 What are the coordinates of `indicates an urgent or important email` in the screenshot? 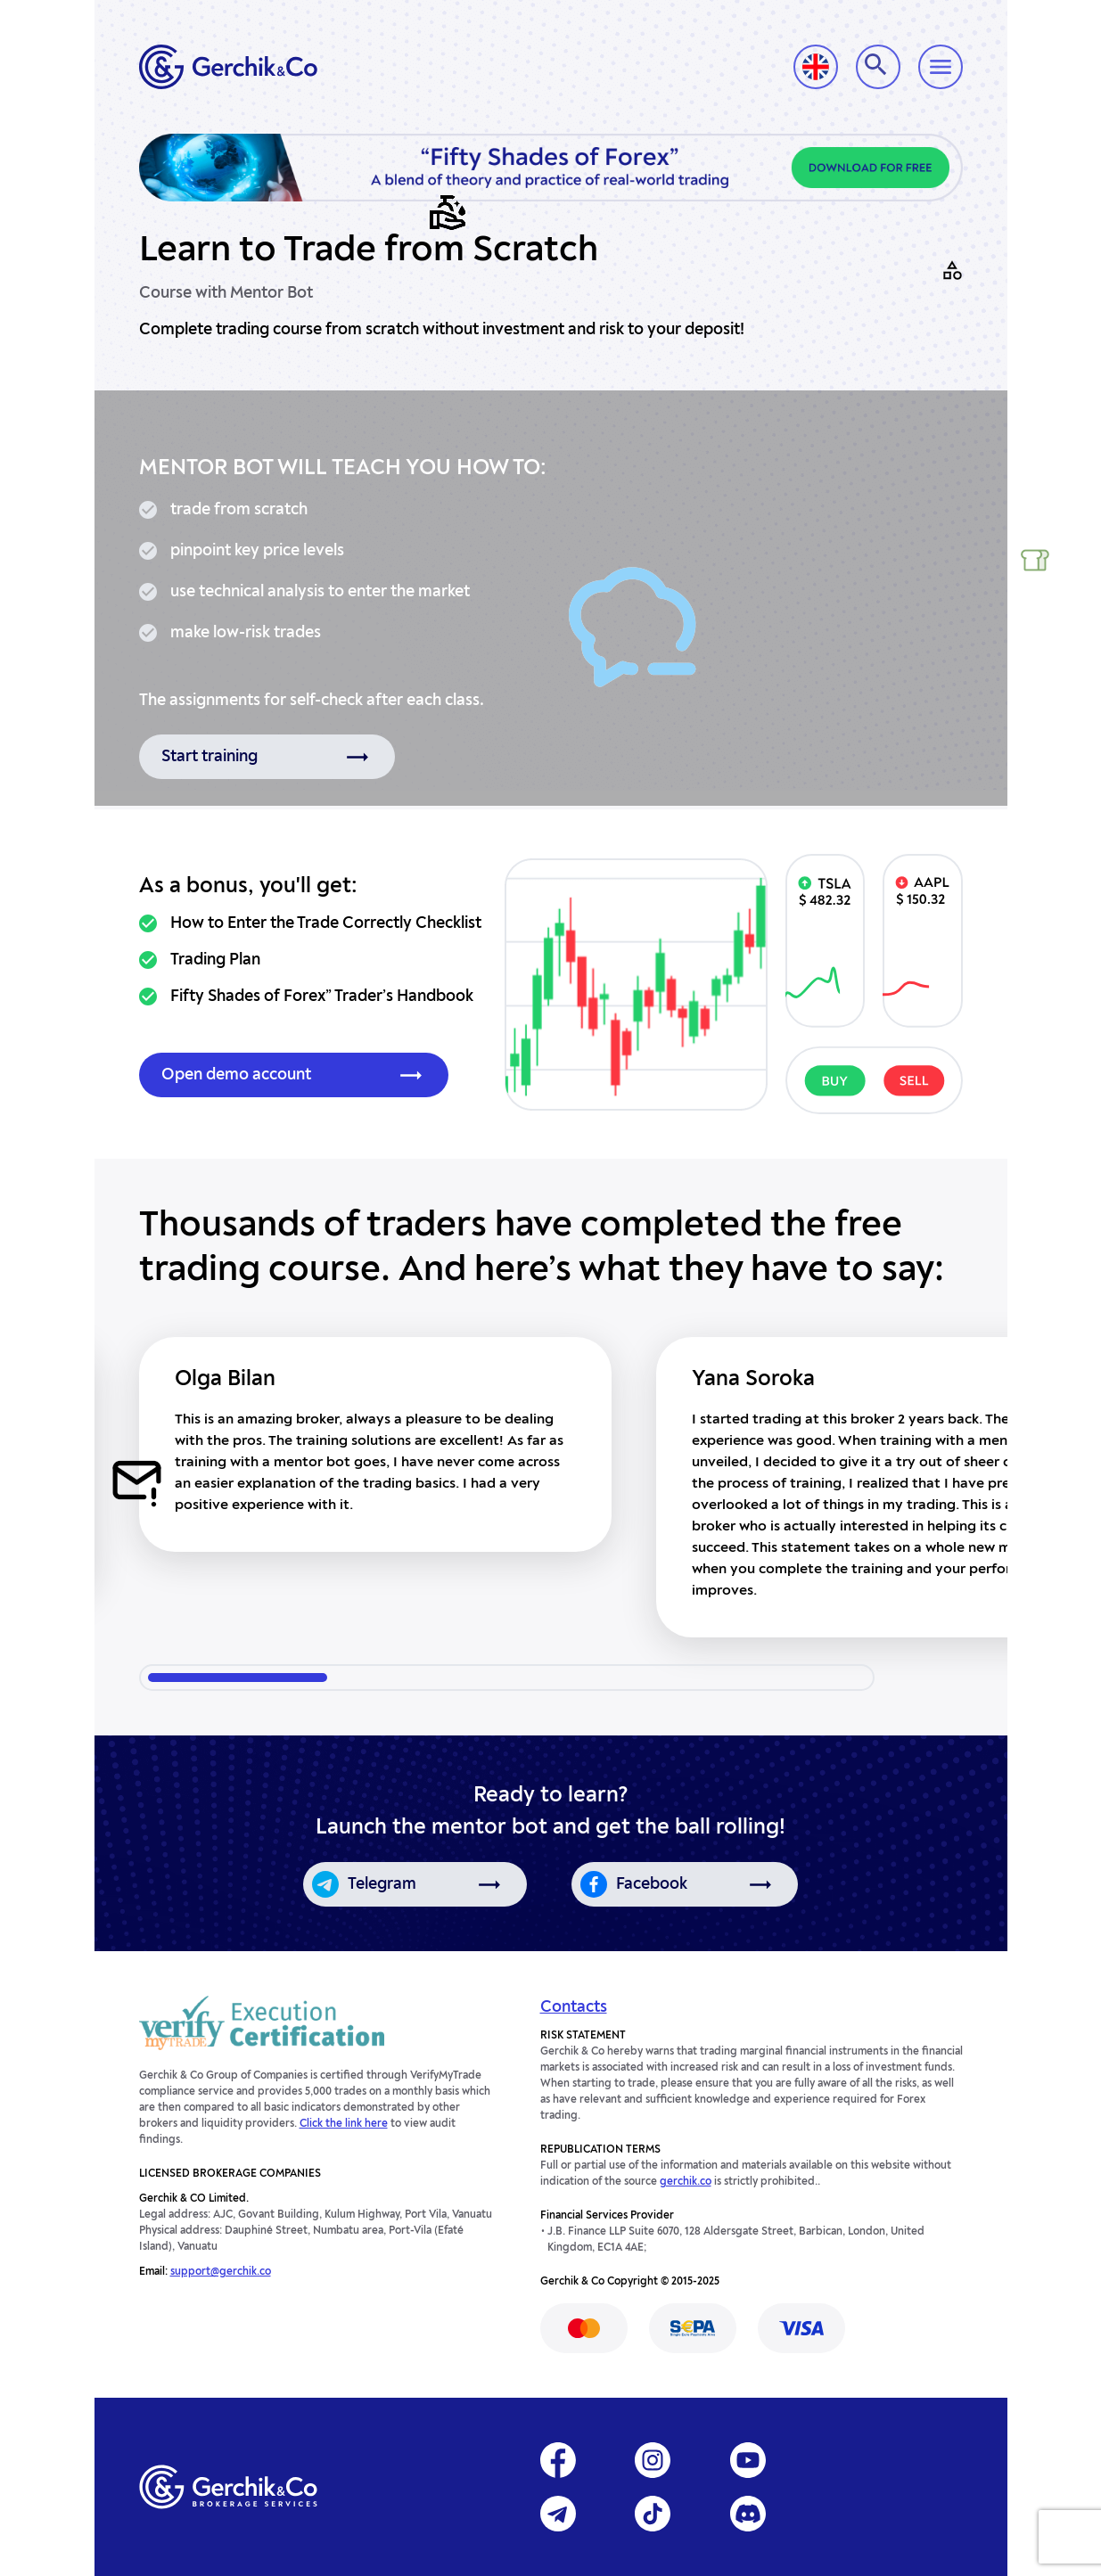 It's located at (136, 1480).